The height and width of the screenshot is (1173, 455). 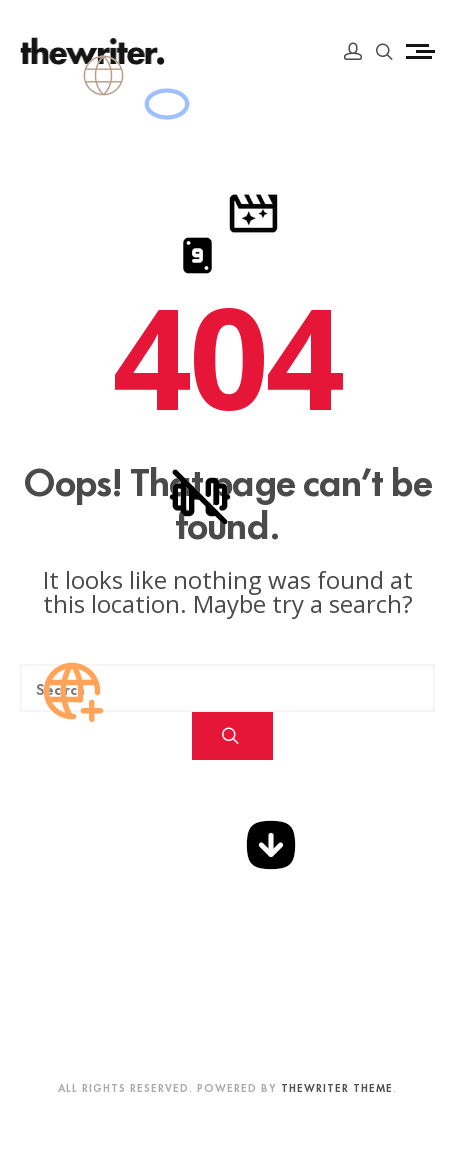 I want to click on add a new language or region, so click(x=72, y=691).